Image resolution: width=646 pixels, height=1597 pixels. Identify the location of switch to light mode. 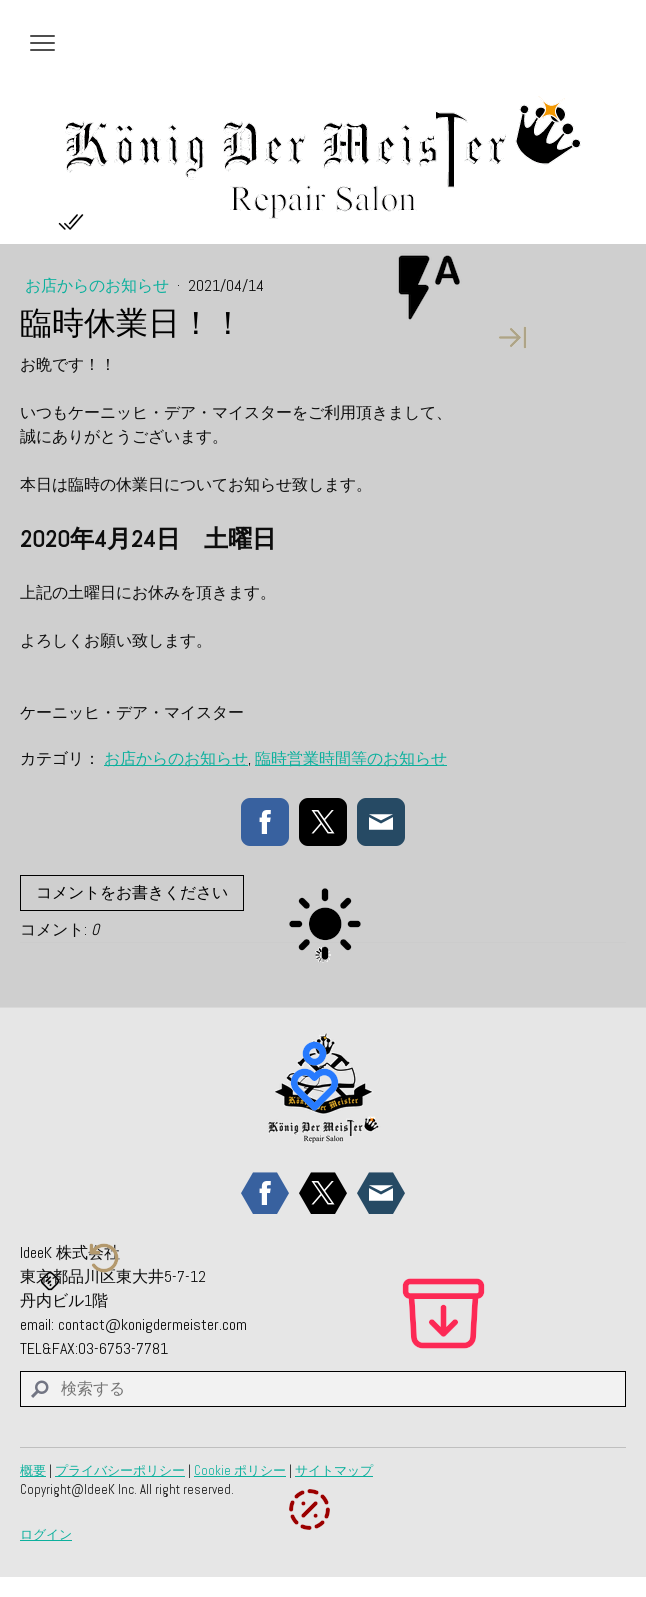
(325, 924).